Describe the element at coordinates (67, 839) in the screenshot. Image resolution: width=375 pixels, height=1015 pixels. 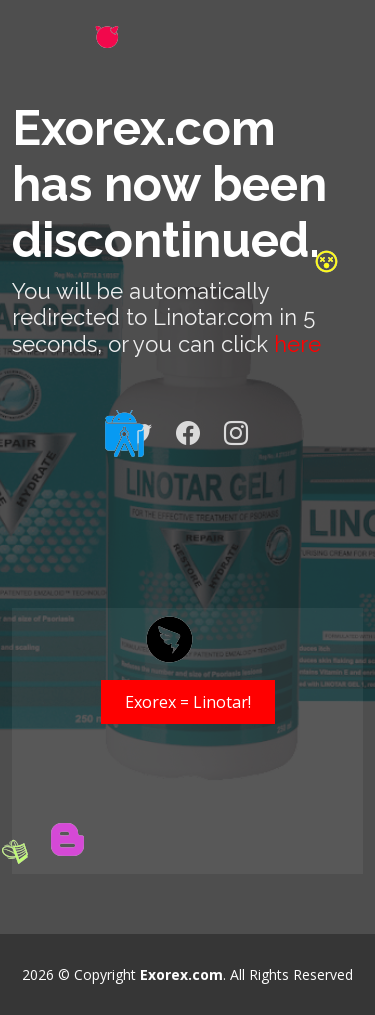
I see `open blogger app` at that location.